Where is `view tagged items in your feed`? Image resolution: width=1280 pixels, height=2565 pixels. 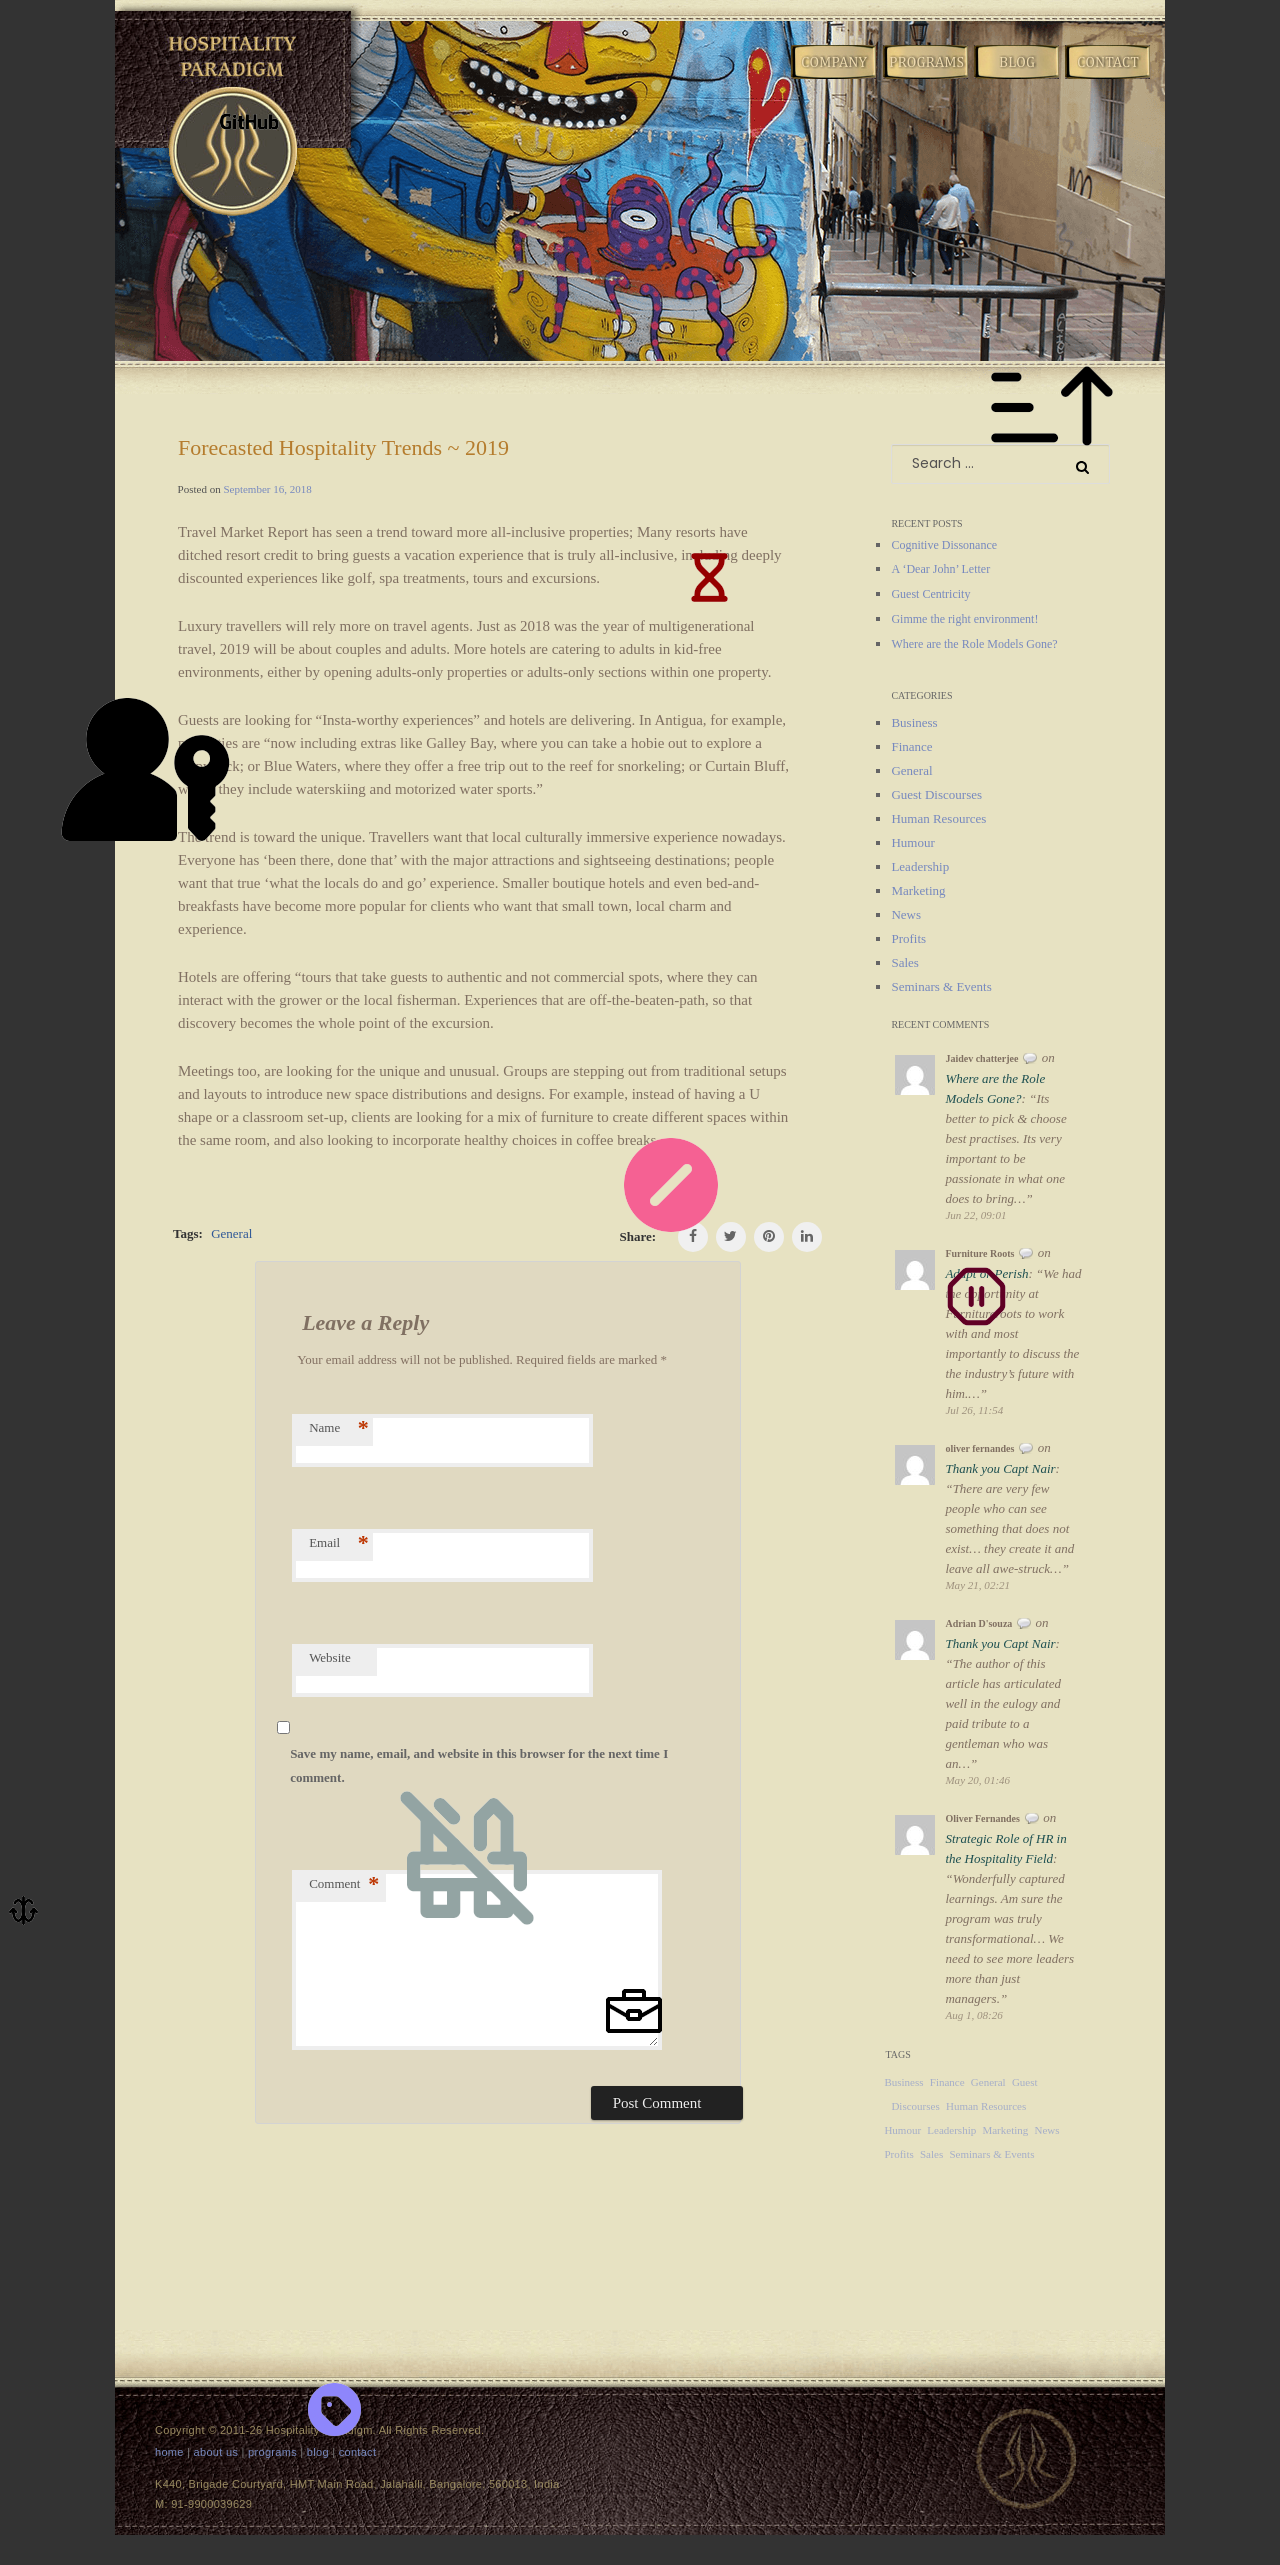
view tagged items in your feed is located at coordinates (334, 2409).